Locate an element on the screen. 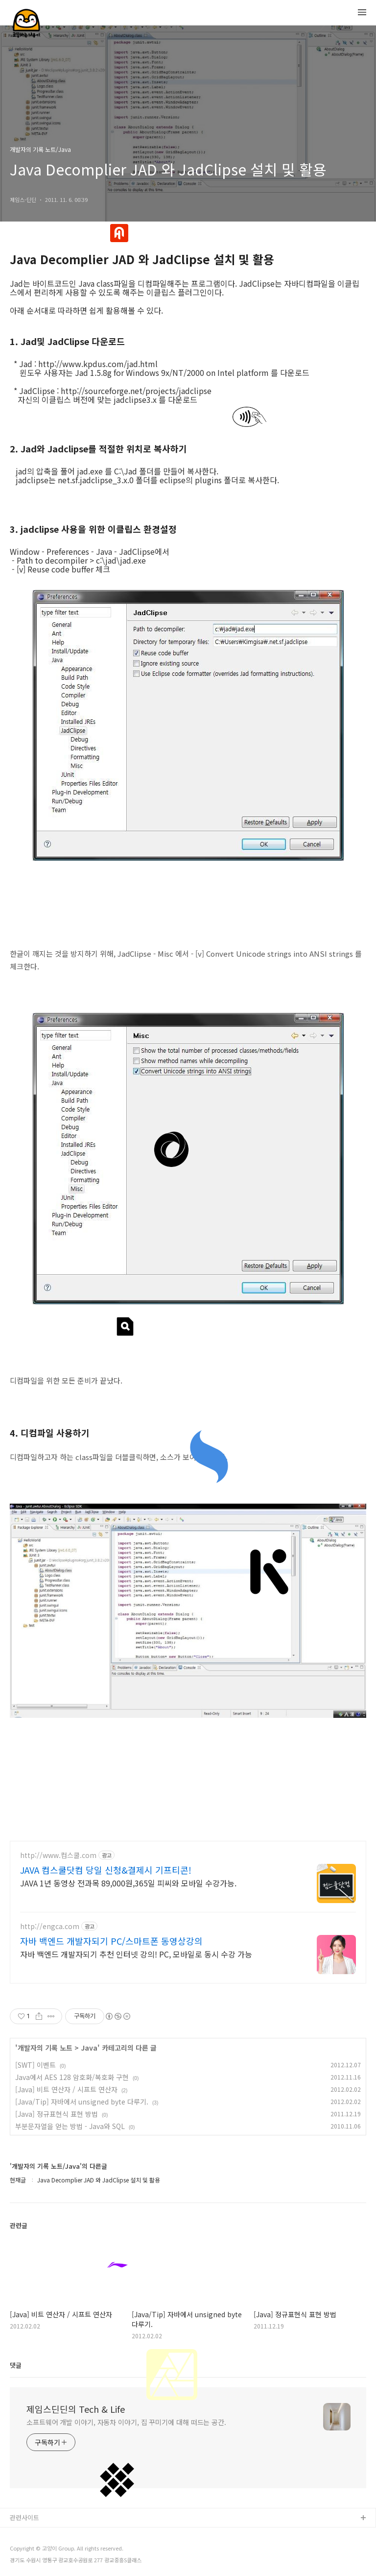 The height and width of the screenshot is (2576, 376). indicates contactless payment is accepted is located at coordinates (249, 417).